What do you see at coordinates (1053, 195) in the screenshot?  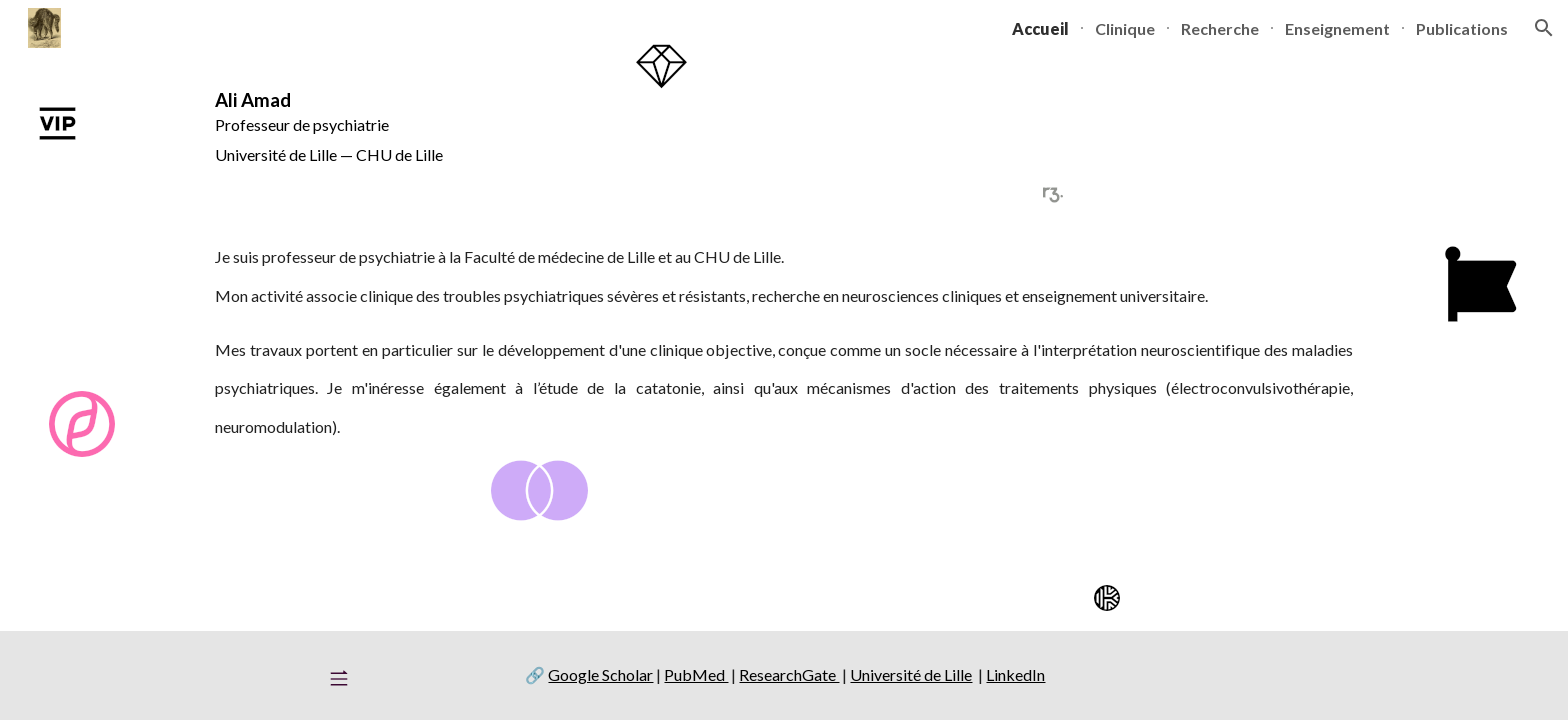 I see `r3 company logo` at bounding box center [1053, 195].